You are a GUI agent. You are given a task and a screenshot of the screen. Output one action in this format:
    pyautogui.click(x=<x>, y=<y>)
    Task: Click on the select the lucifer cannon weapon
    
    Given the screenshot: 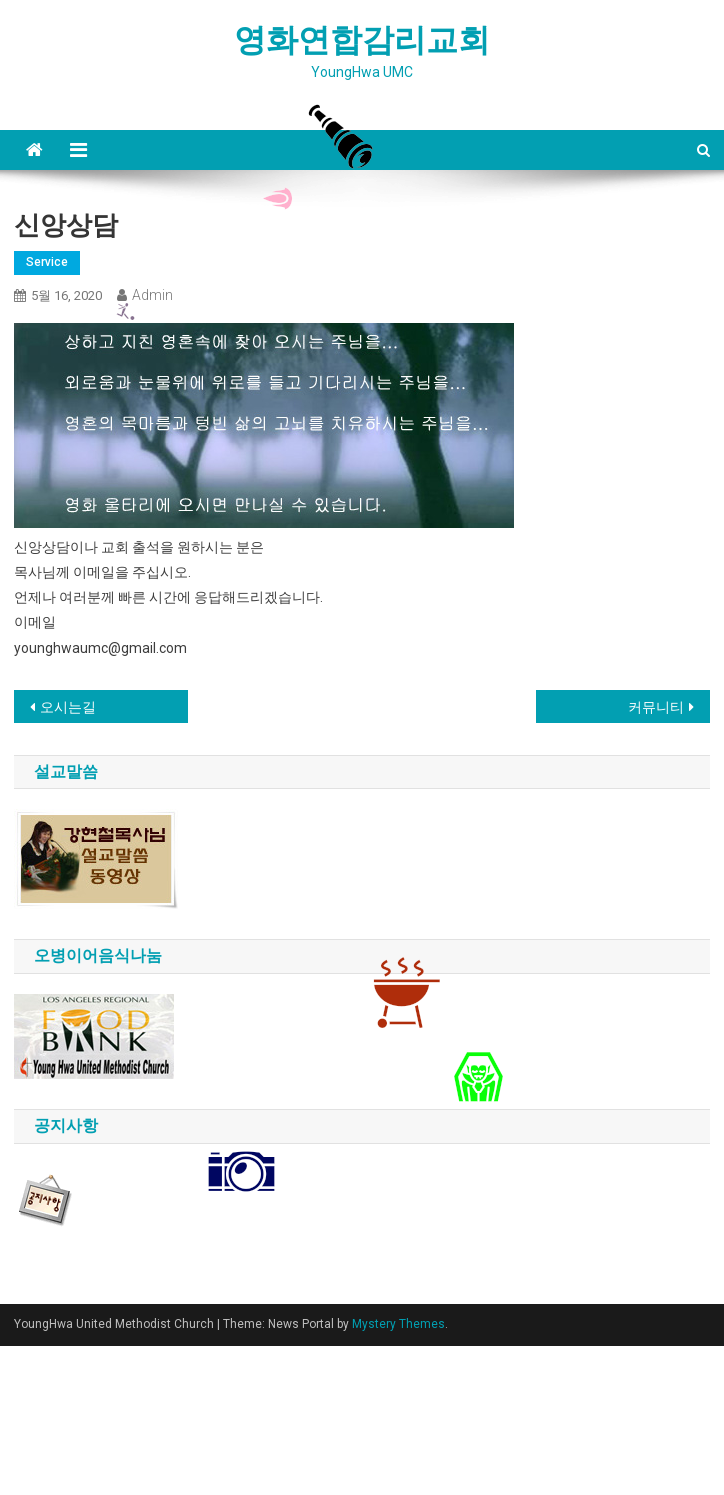 What is the action you would take?
    pyautogui.click(x=277, y=198)
    